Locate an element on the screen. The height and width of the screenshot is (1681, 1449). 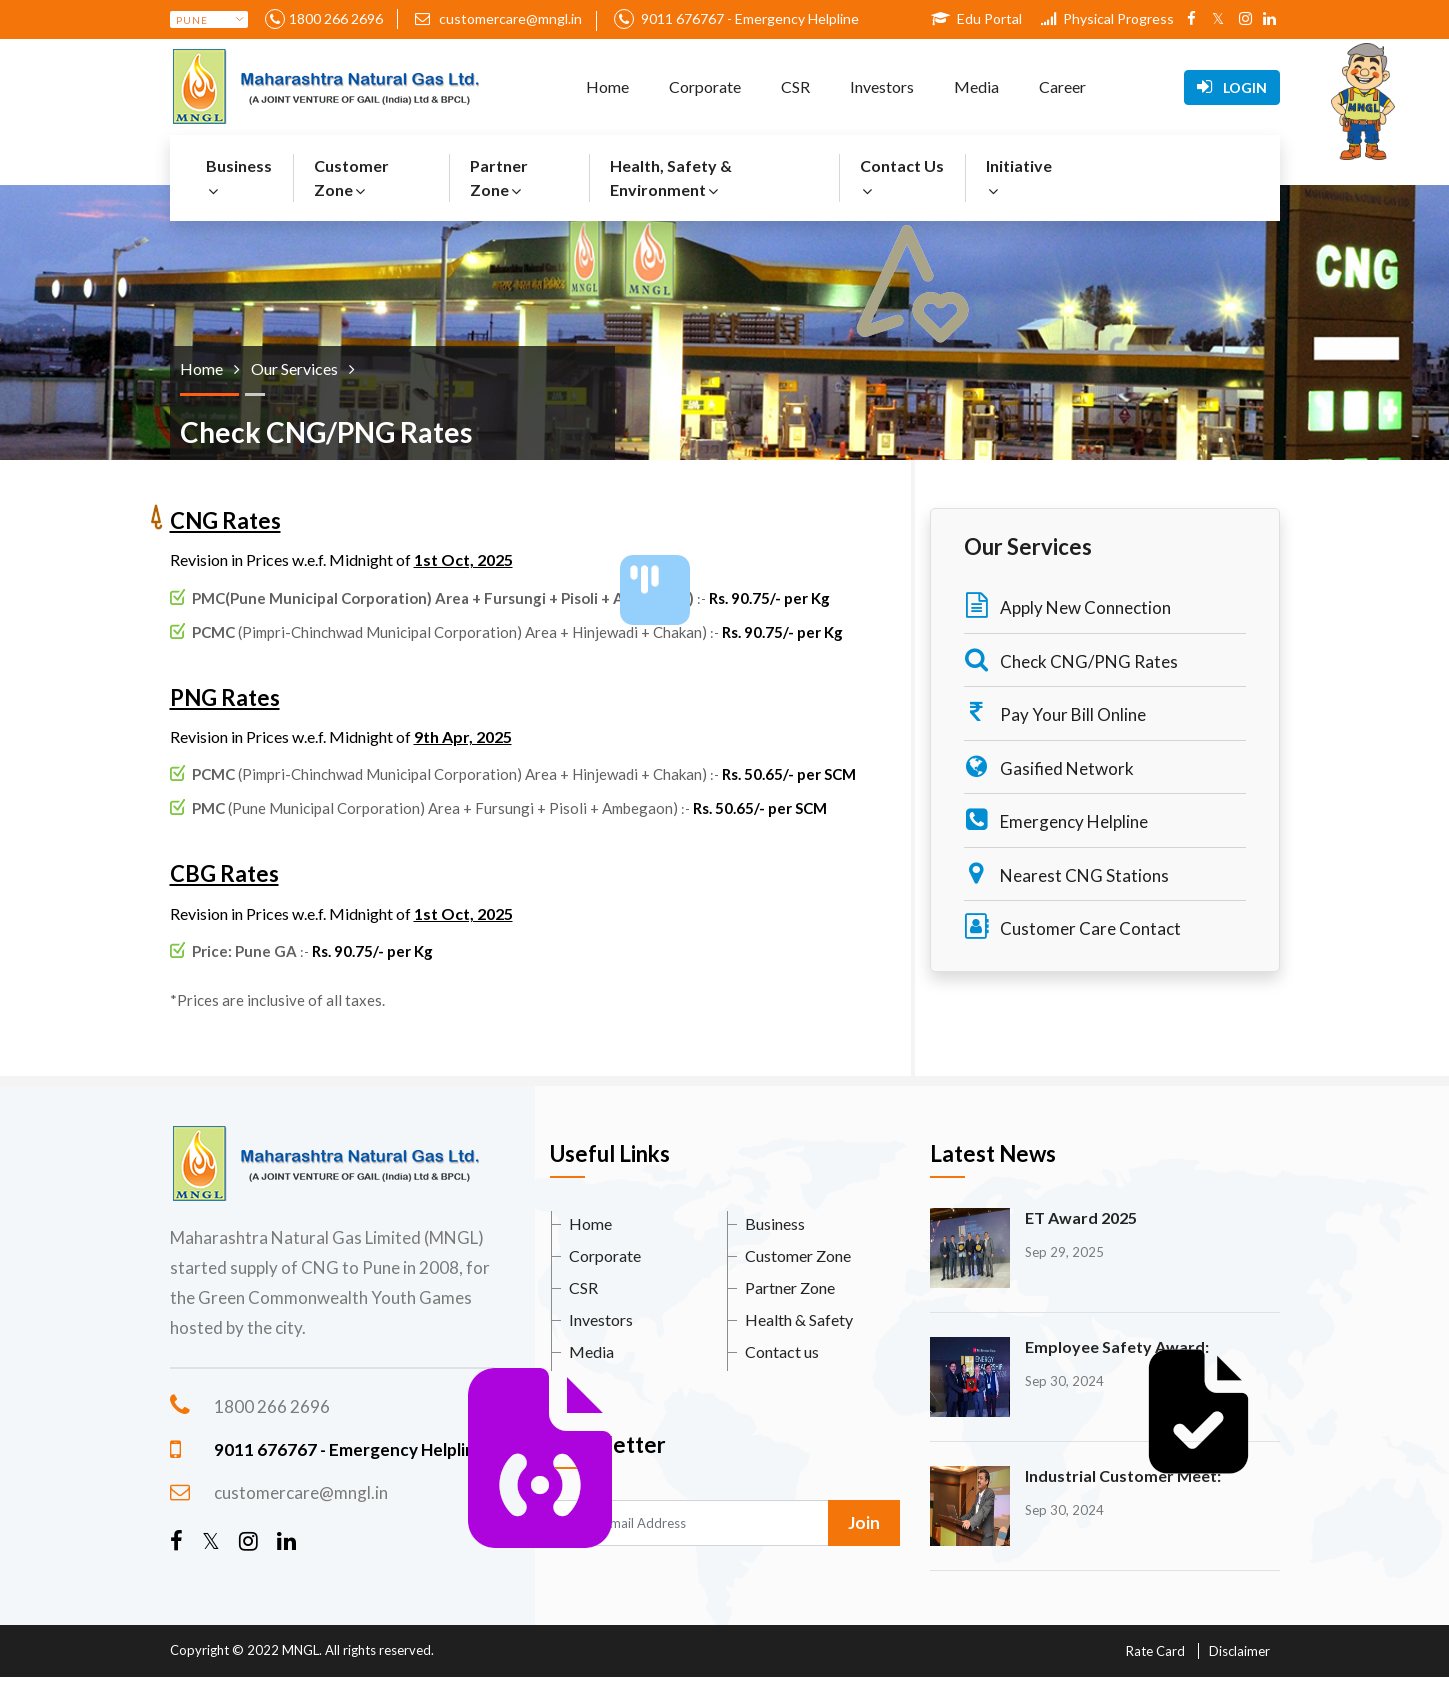
indicates dry or clear weather conditions is located at coordinates (156, 517).